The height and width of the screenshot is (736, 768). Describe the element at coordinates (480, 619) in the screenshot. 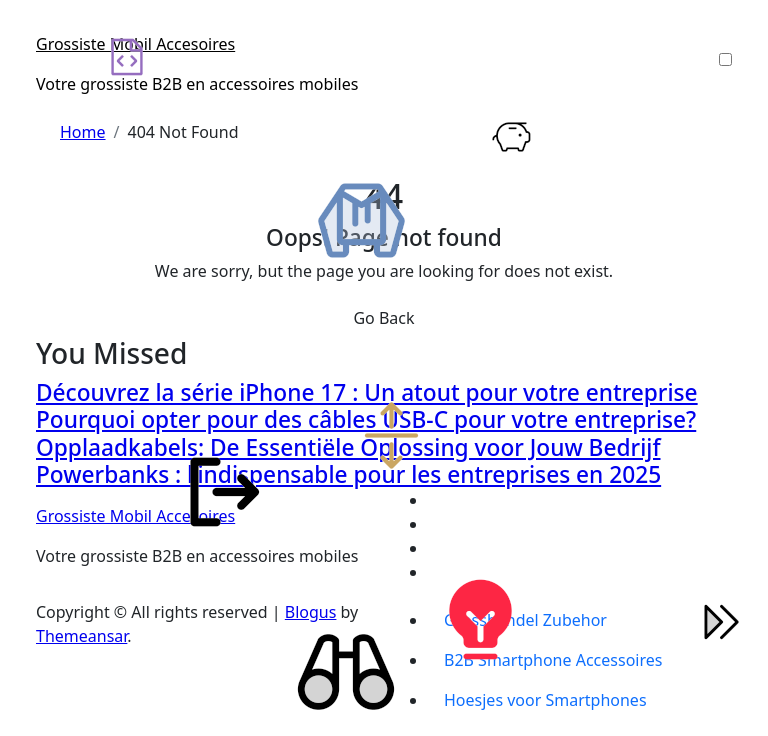

I see `access tips or helpful suggestions` at that location.